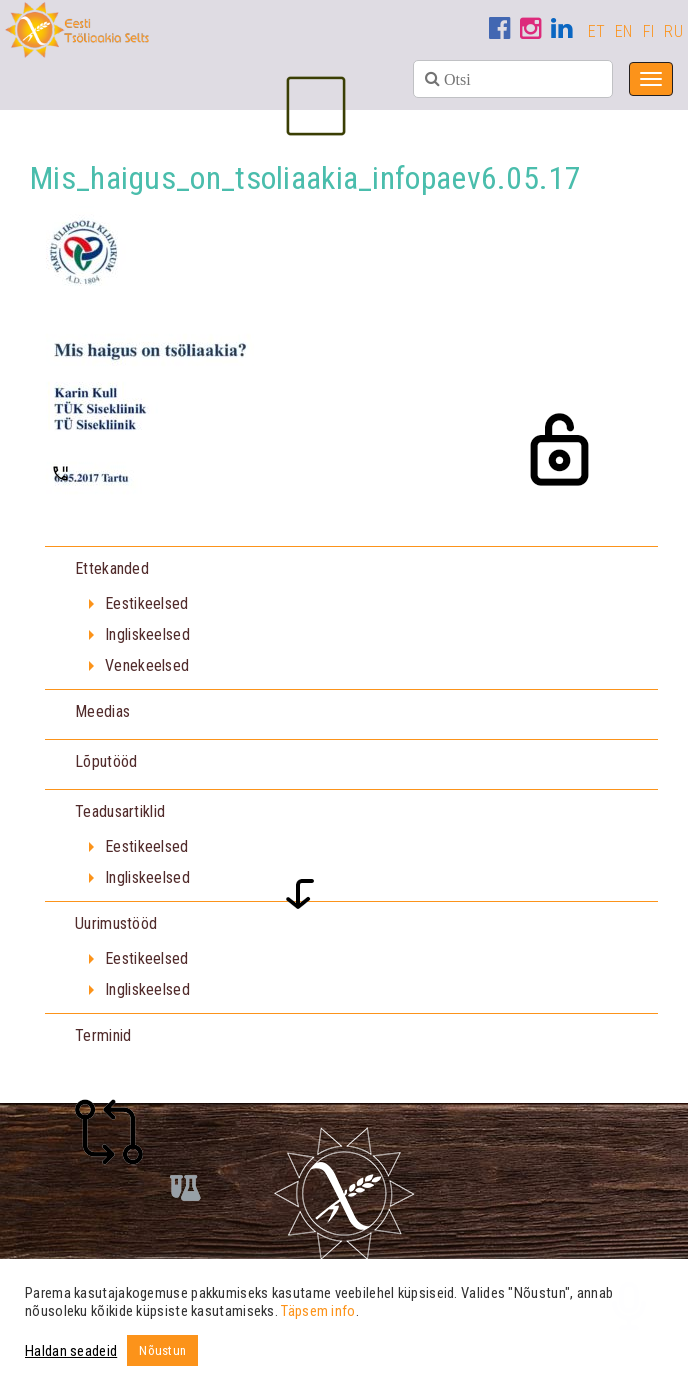  What do you see at coordinates (186, 1188) in the screenshot?
I see `access laboratory or science tools` at bounding box center [186, 1188].